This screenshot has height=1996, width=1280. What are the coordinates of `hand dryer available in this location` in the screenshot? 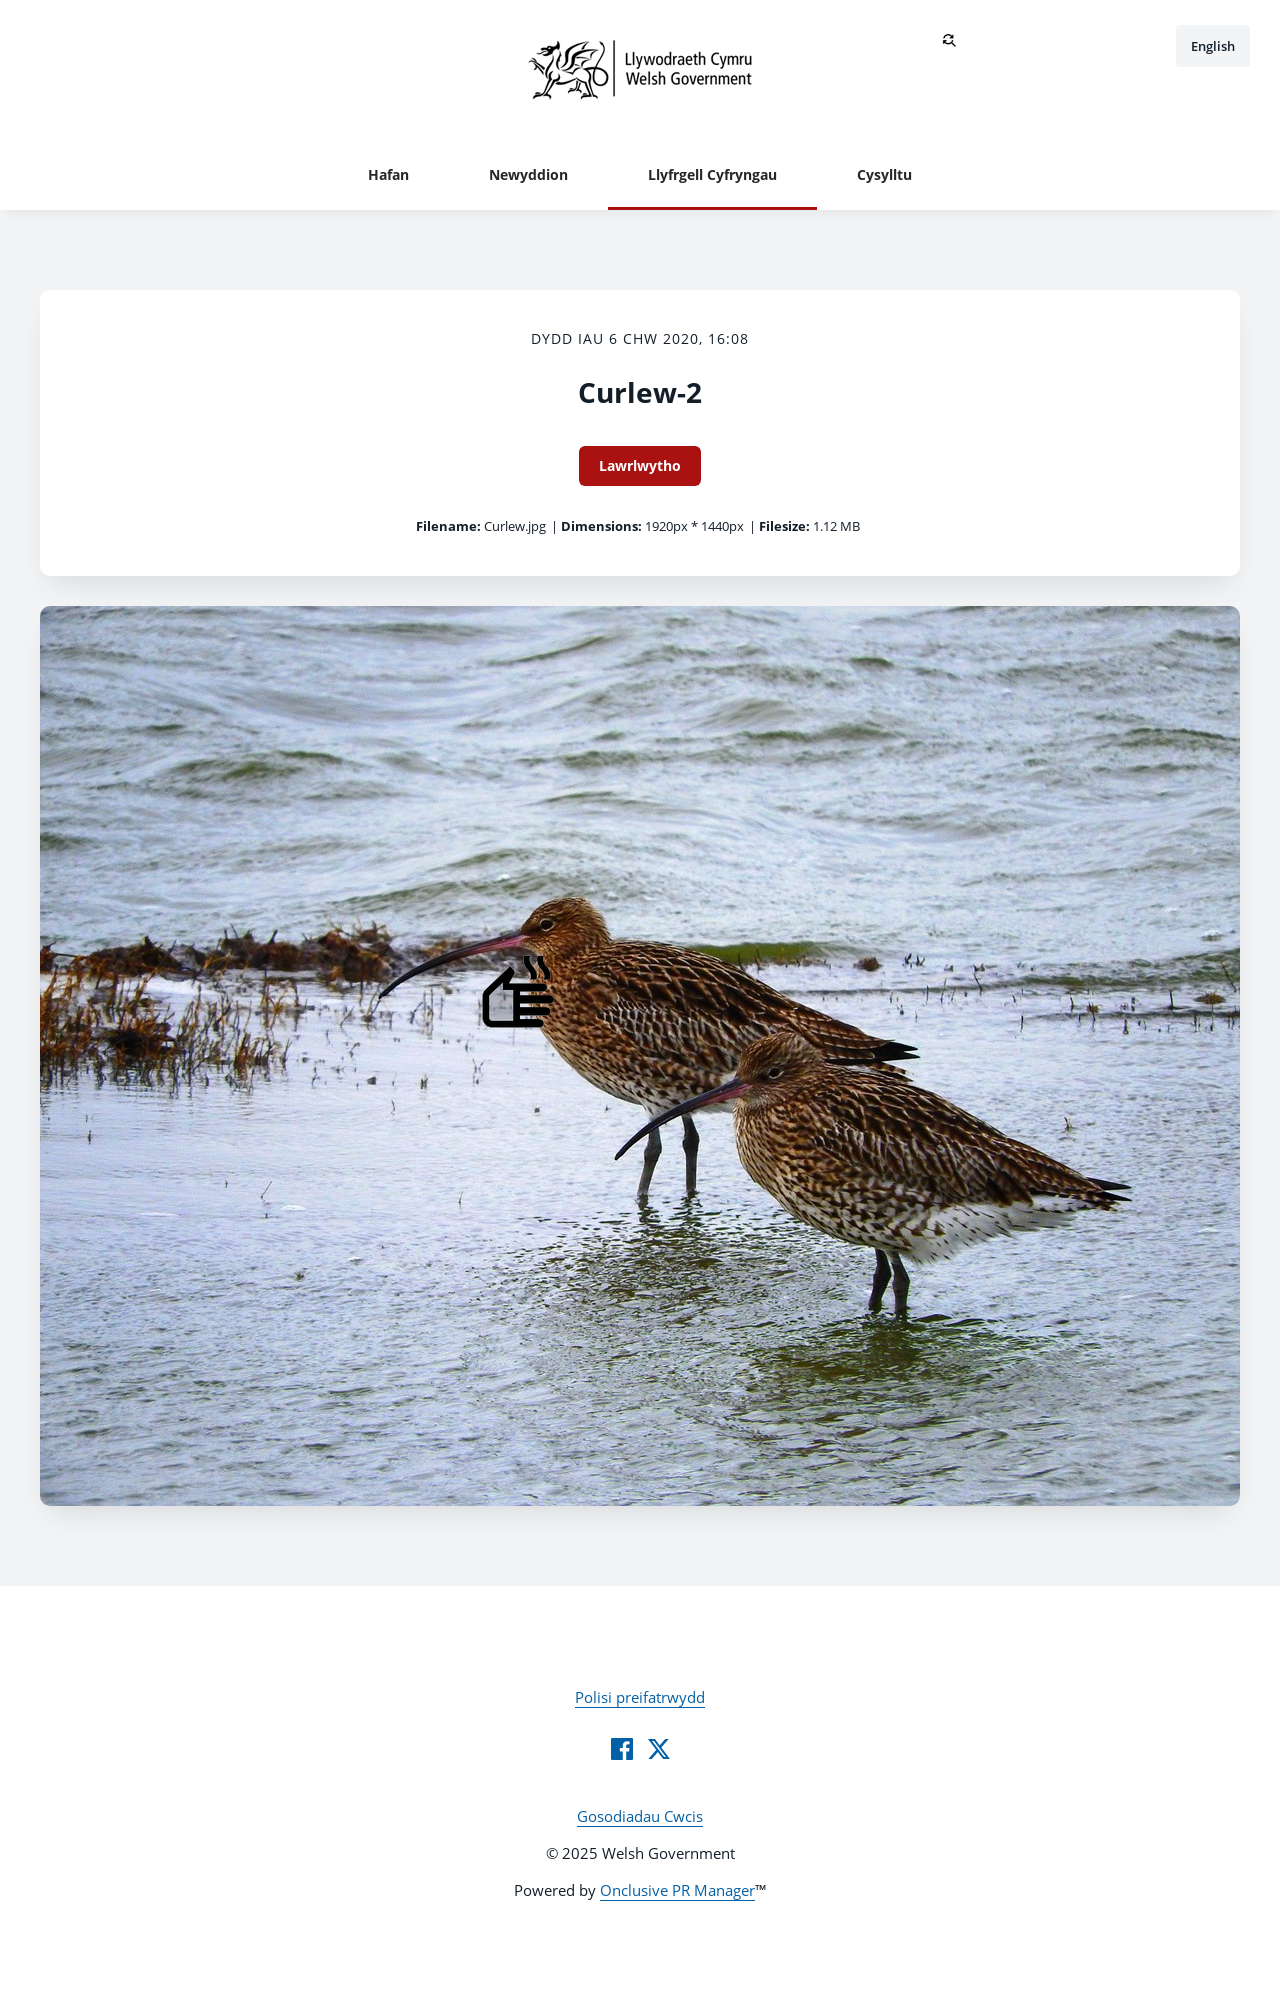 It's located at (520, 990).